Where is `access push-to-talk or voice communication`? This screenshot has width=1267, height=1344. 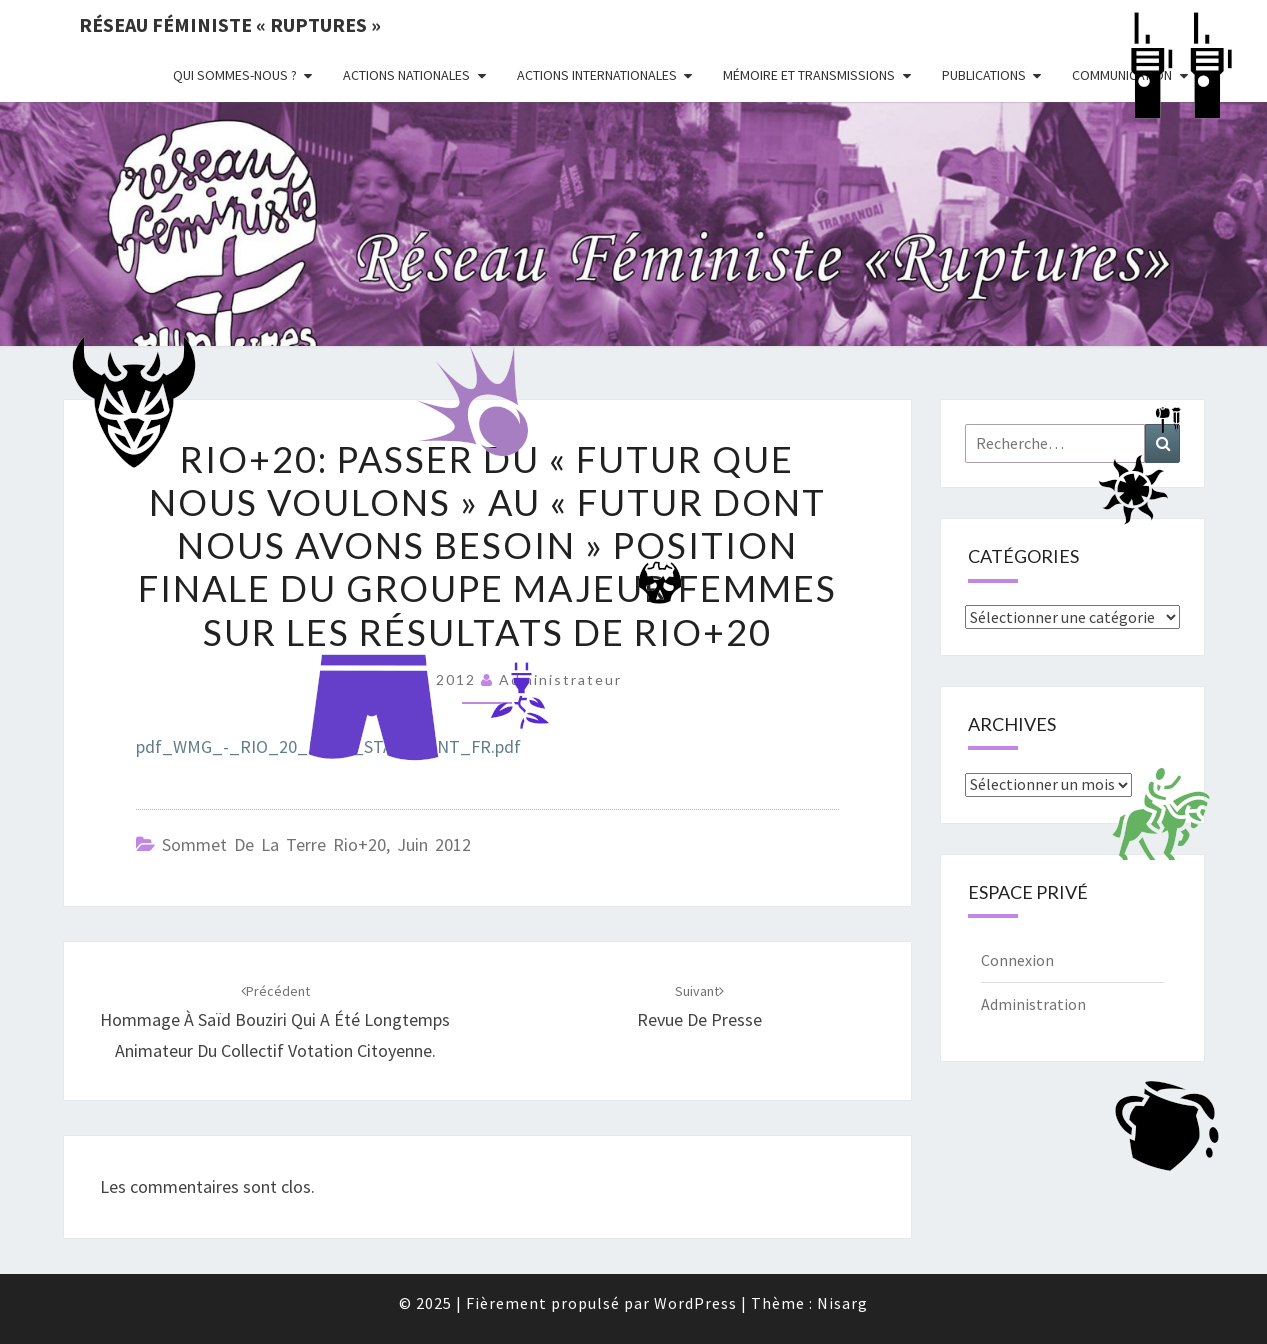 access push-to-talk or voice communication is located at coordinates (1177, 64).